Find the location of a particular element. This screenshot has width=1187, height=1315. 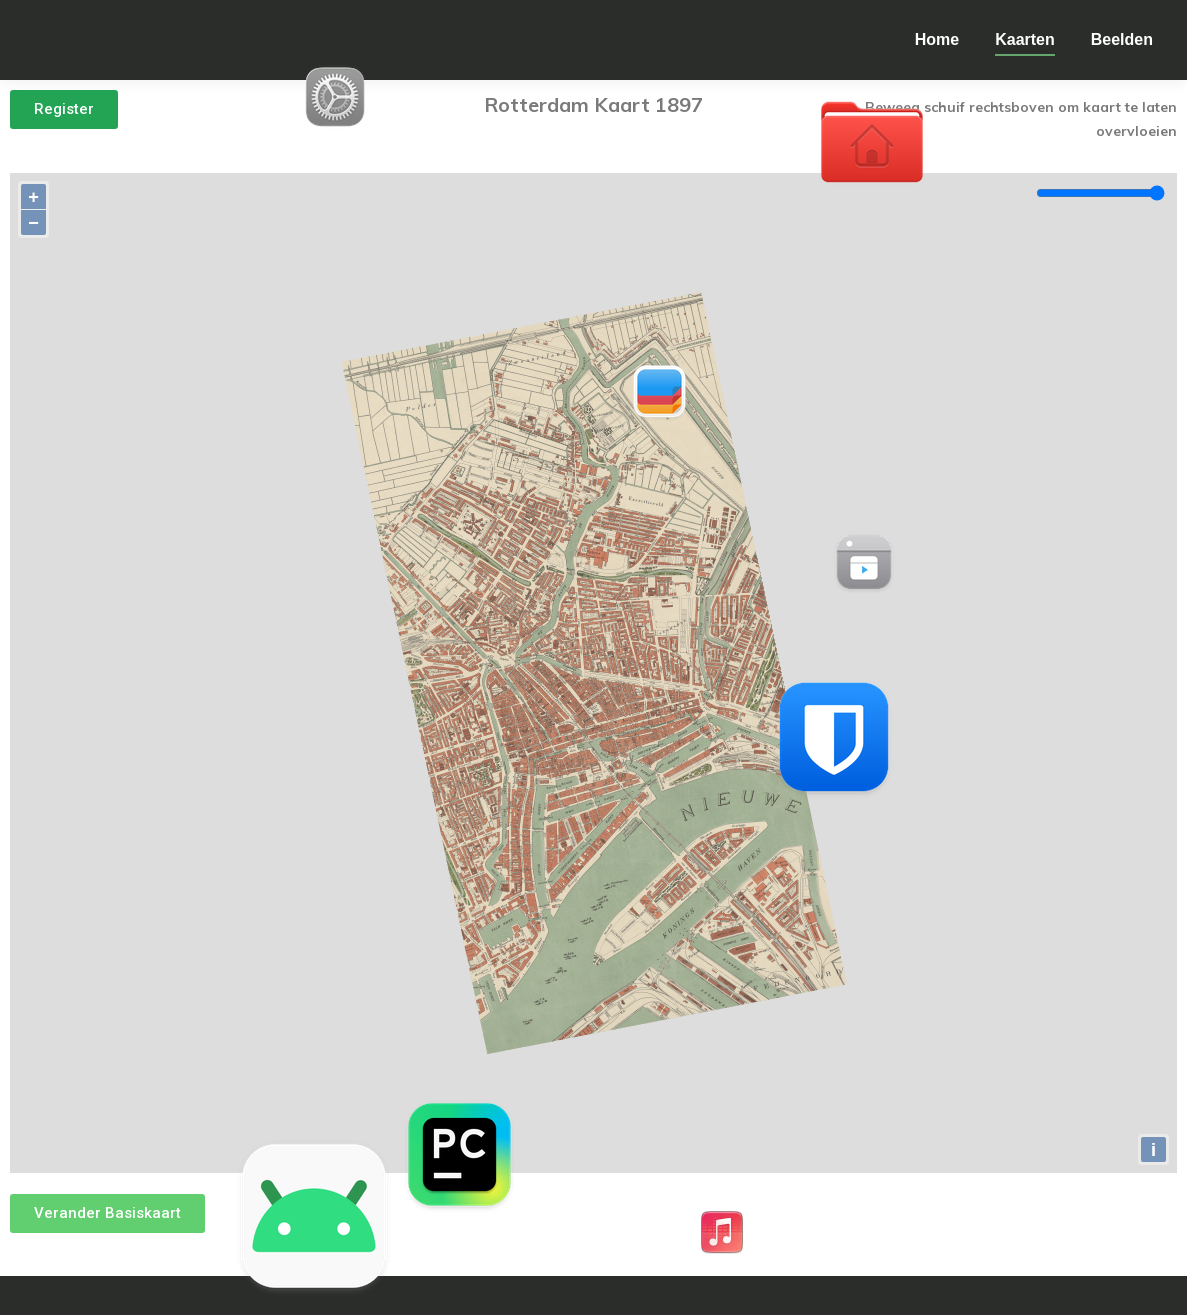

open video or media playback preferences is located at coordinates (864, 563).